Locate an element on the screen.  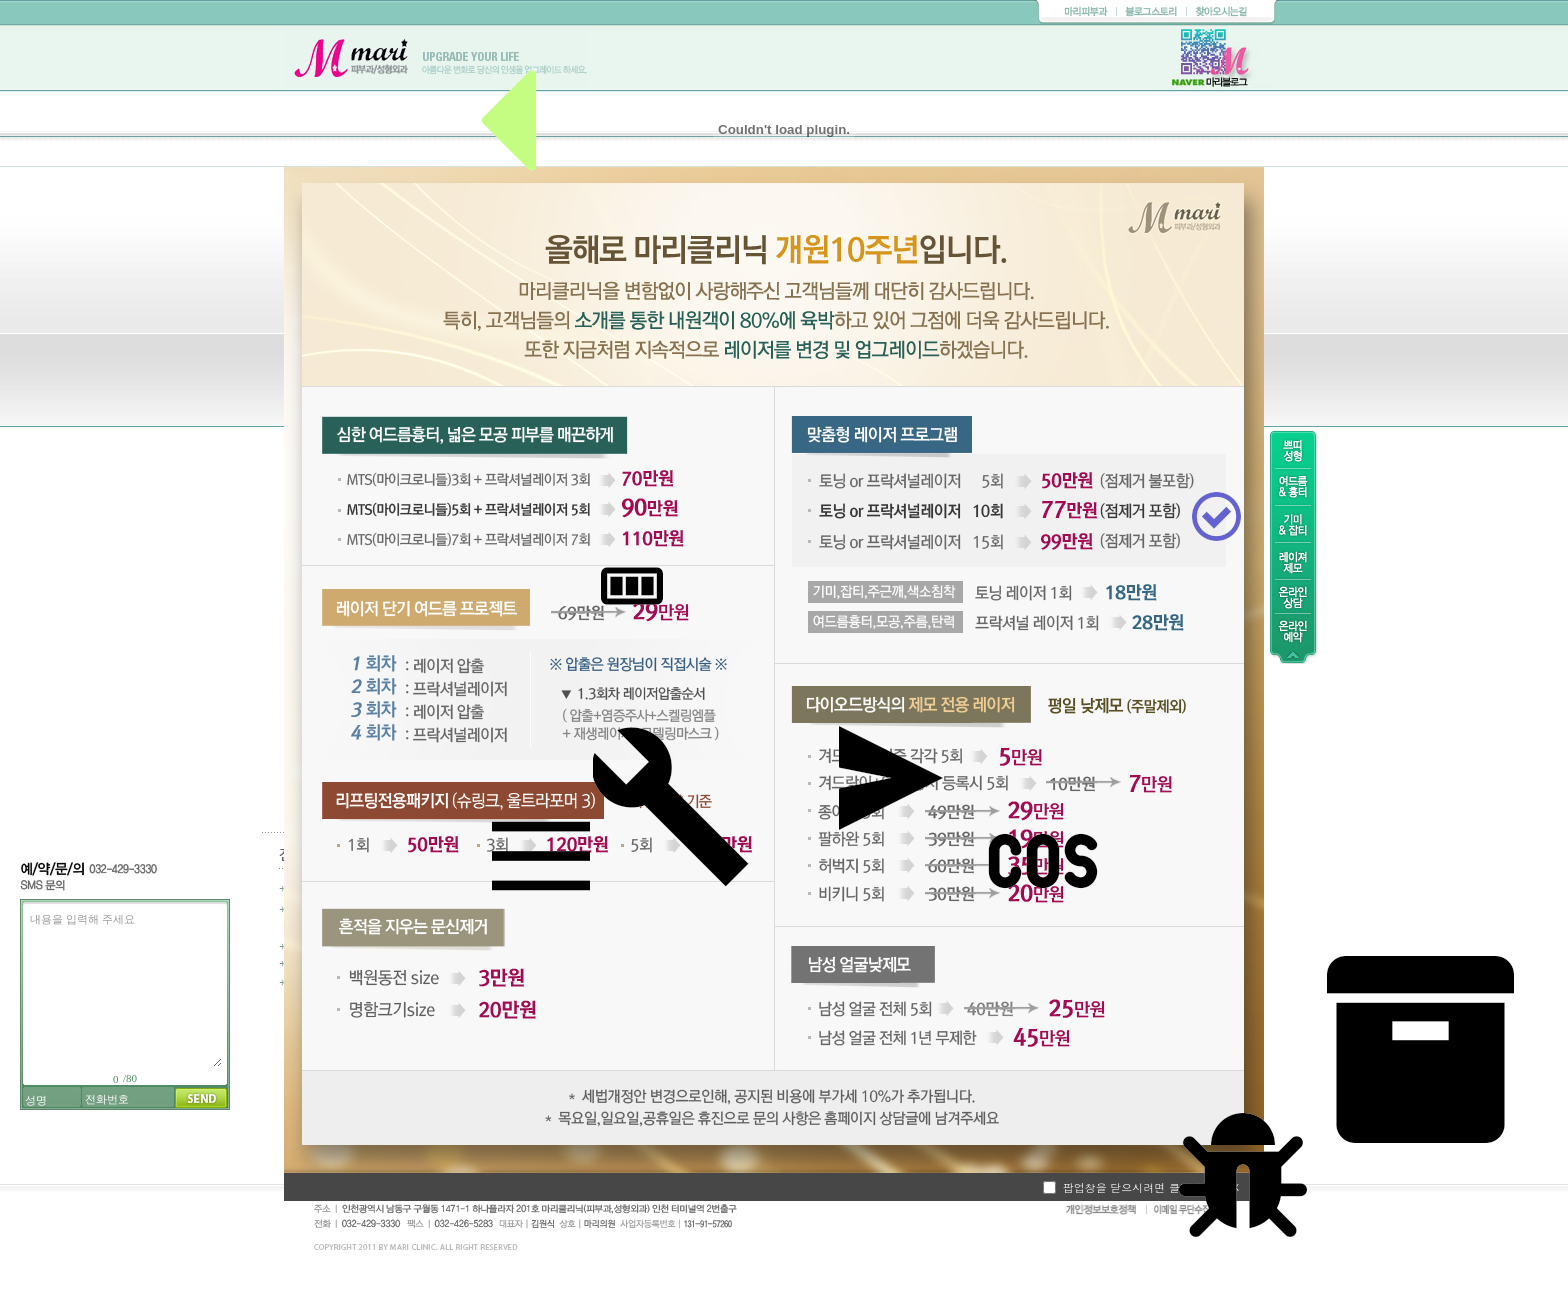
go back to the previous screen is located at coordinates (513, 120).